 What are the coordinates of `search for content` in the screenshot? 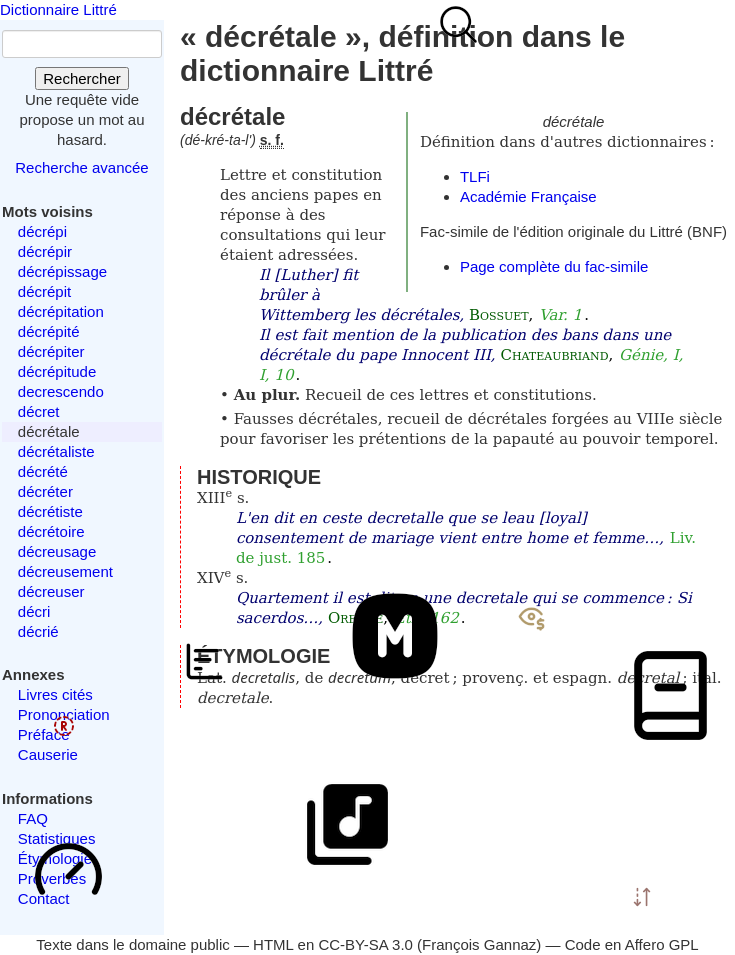 It's located at (458, 24).